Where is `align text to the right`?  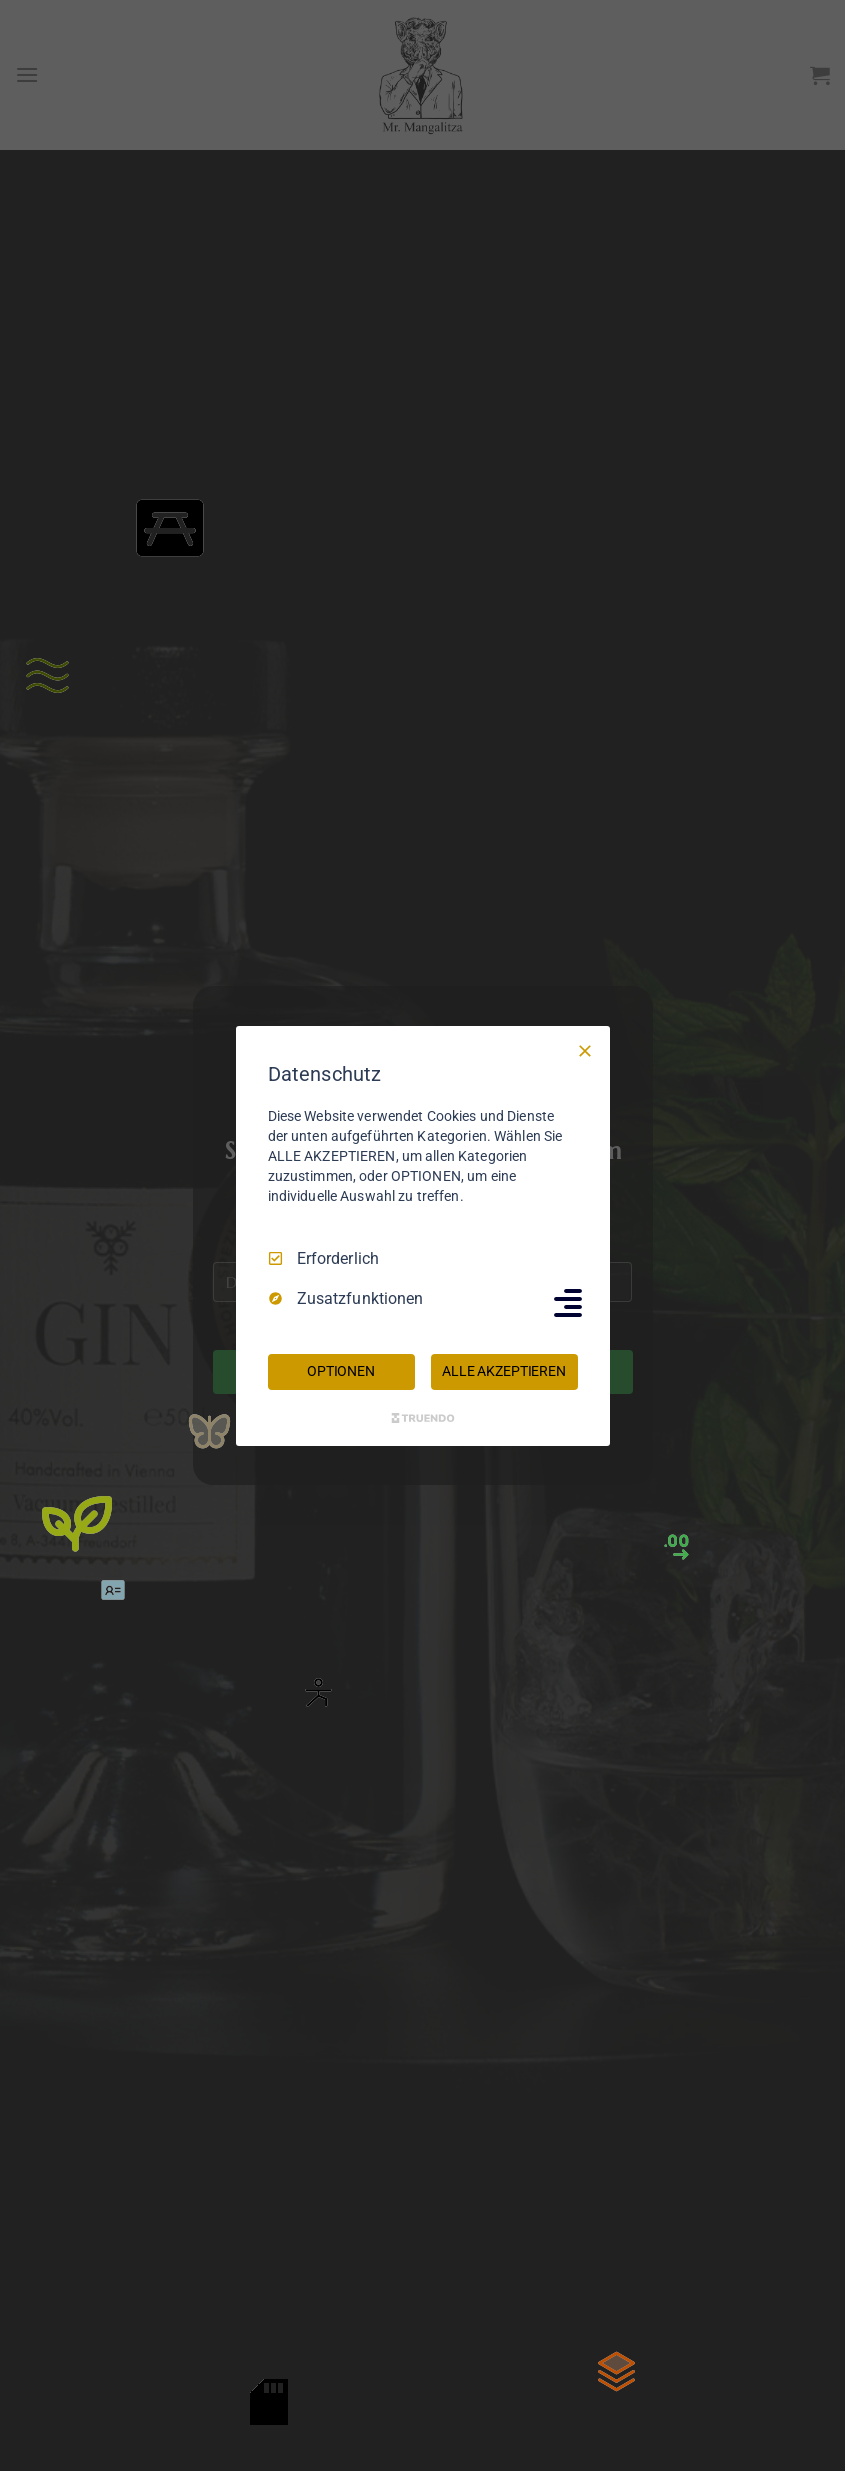 align text to the right is located at coordinates (568, 1303).